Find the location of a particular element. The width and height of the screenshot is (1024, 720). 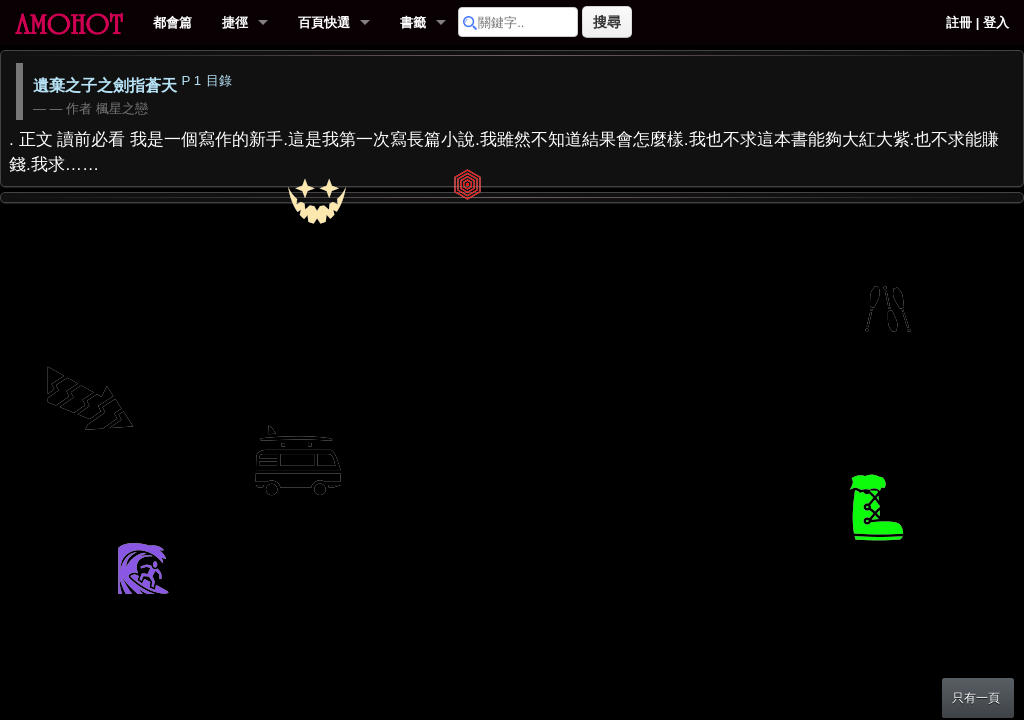

browse surf or beach-related activities is located at coordinates (298, 457).